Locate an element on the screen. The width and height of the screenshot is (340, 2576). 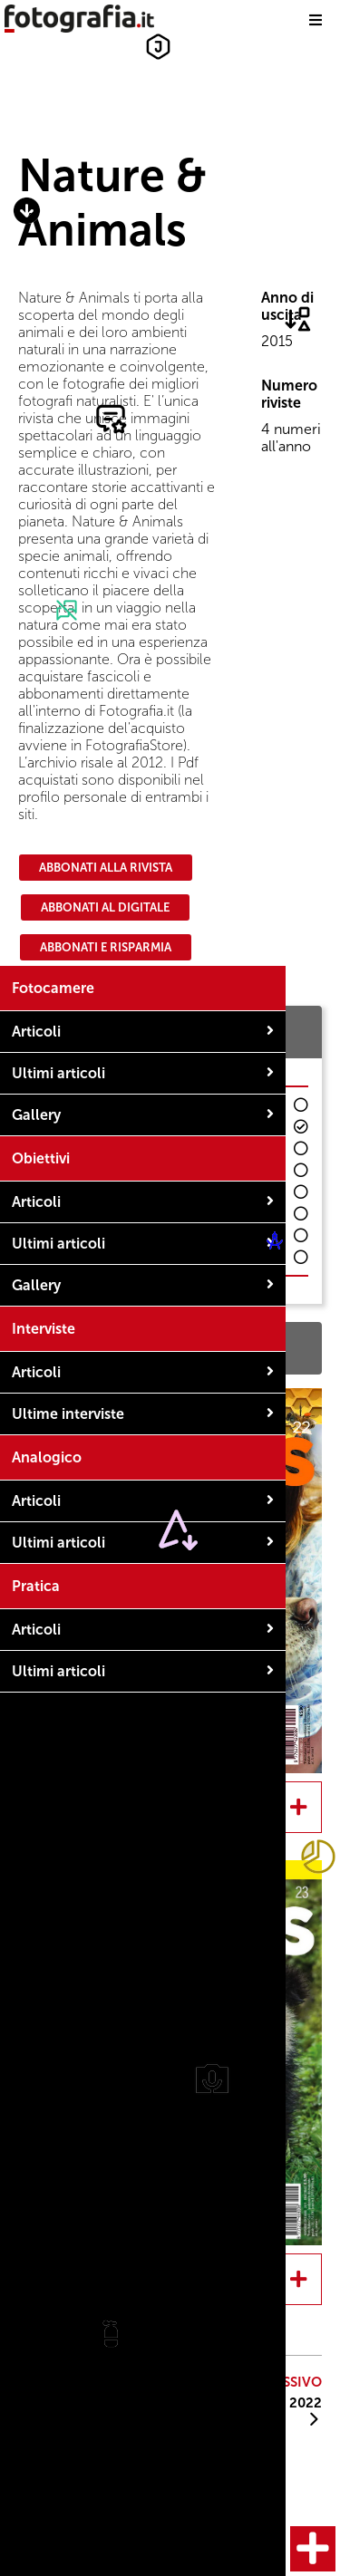
sort items in ascending order is located at coordinates (297, 319).